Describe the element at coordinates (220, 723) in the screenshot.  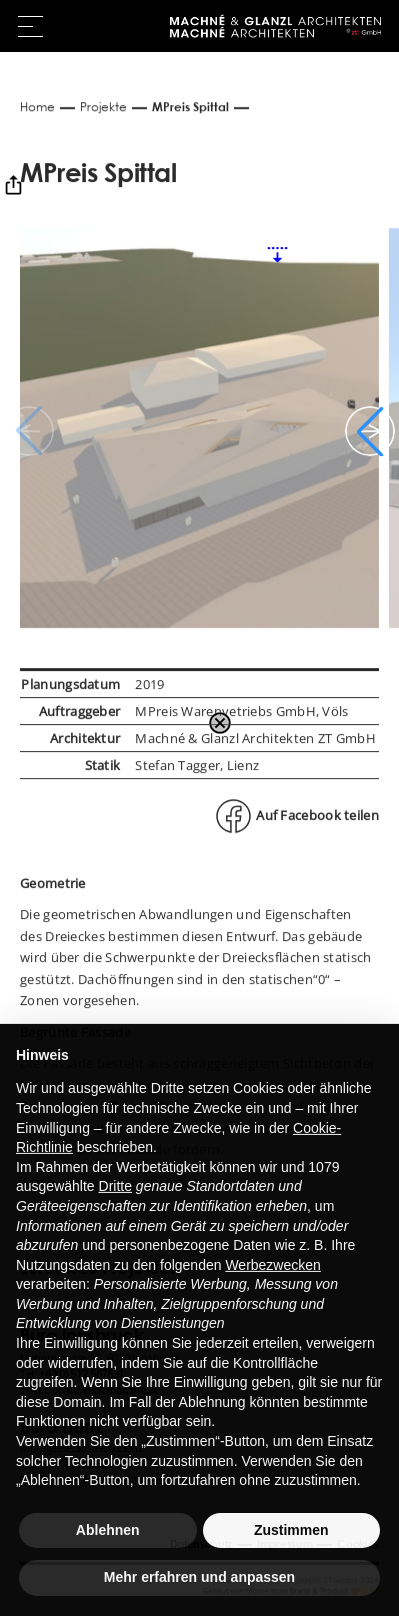
I see `cancel or close the current action` at that location.